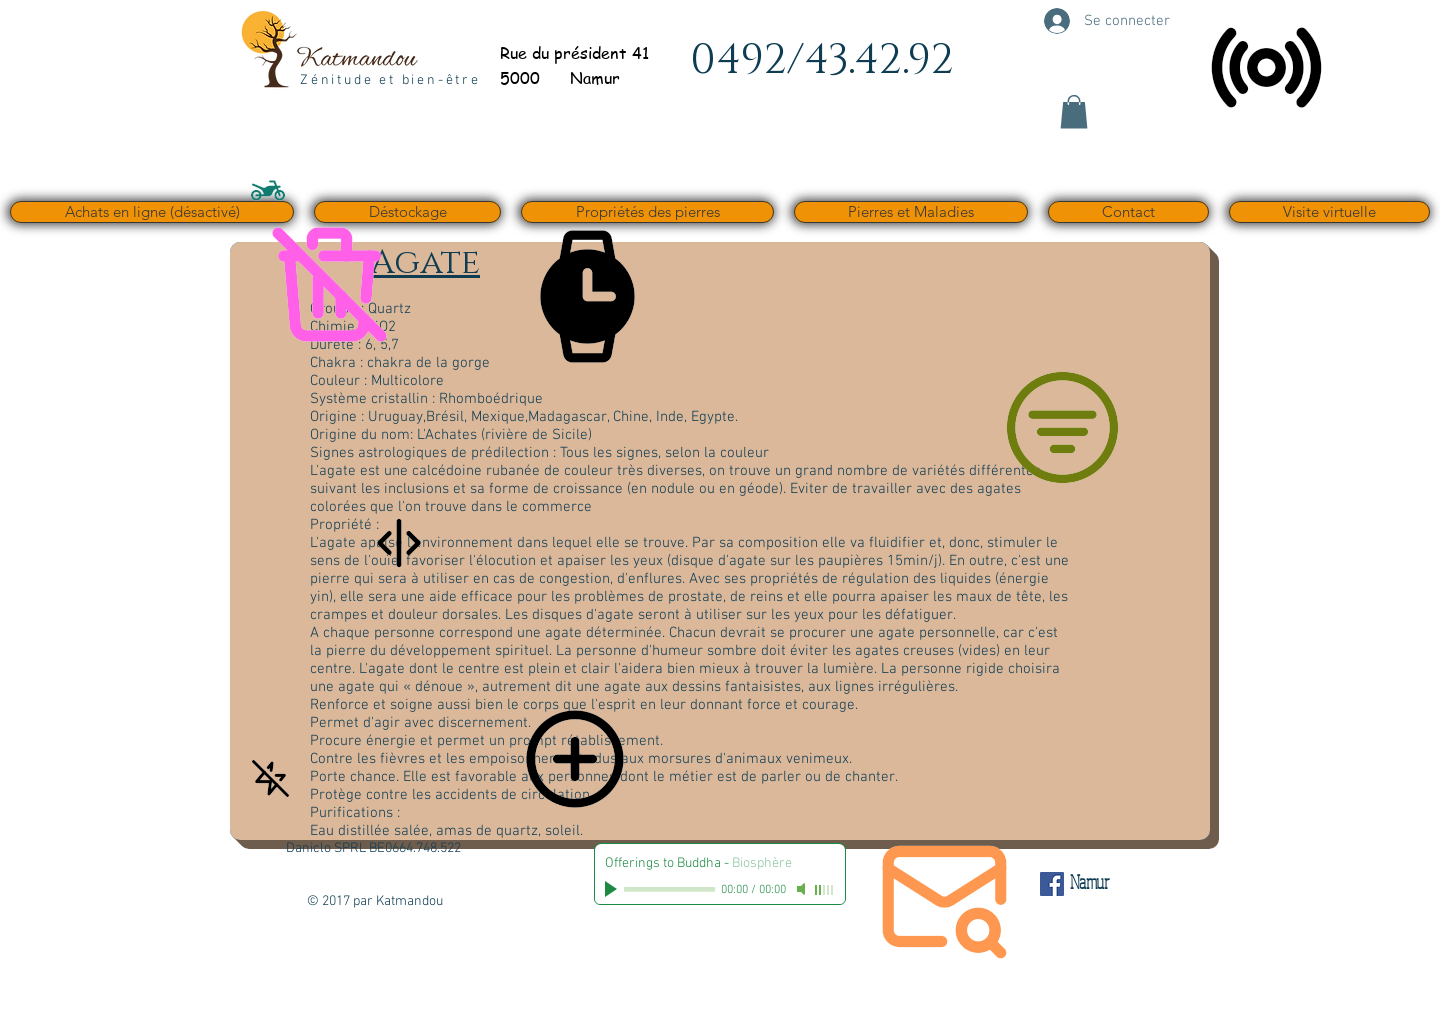 Image resolution: width=1440 pixels, height=1014 pixels. Describe the element at coordinates (575, 759) in the screenshot. I see `add a new item` at that location.